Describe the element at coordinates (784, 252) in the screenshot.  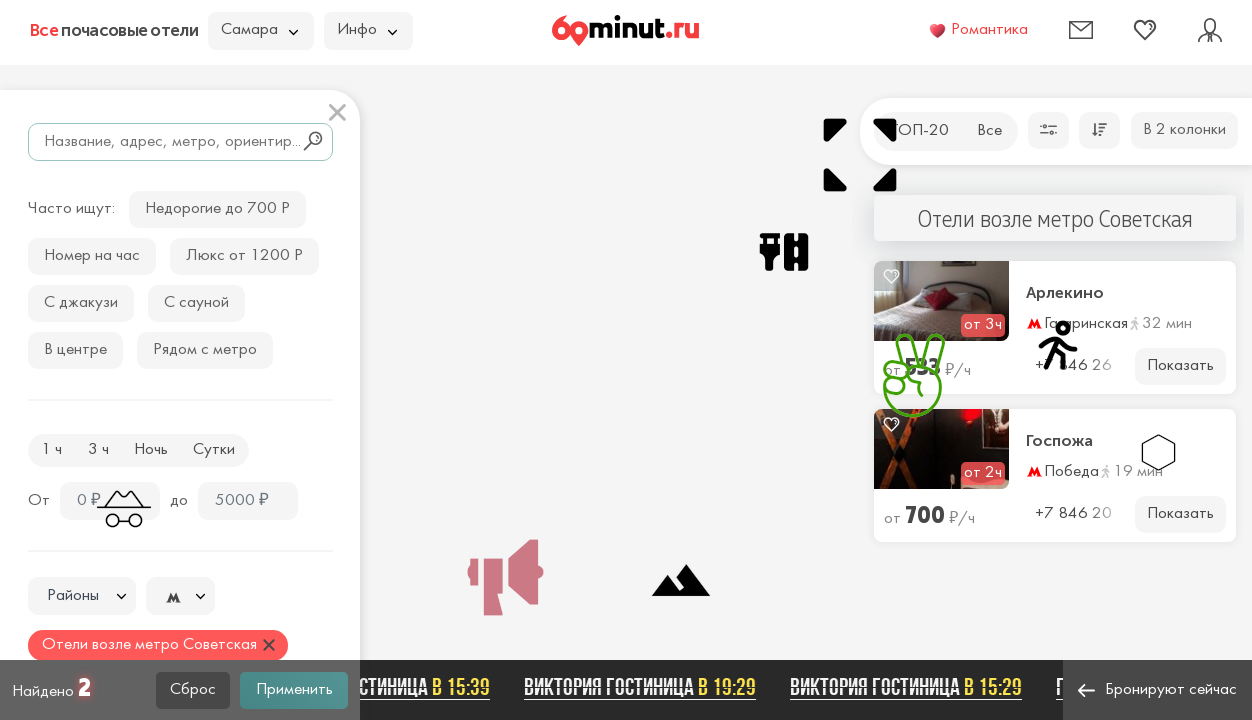
I see `view bridge or overpass routes` at that location.